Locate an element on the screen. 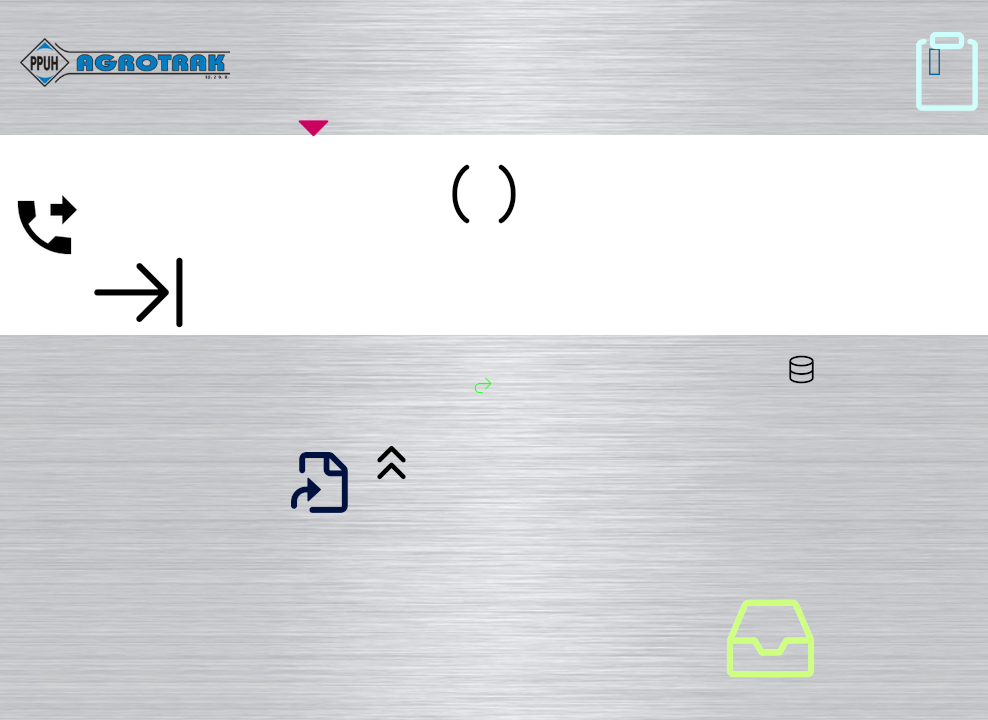 The height and width of the screenshot is (720, 988). insert parentheses or grouping brackets is located at coordinates (484, 194).